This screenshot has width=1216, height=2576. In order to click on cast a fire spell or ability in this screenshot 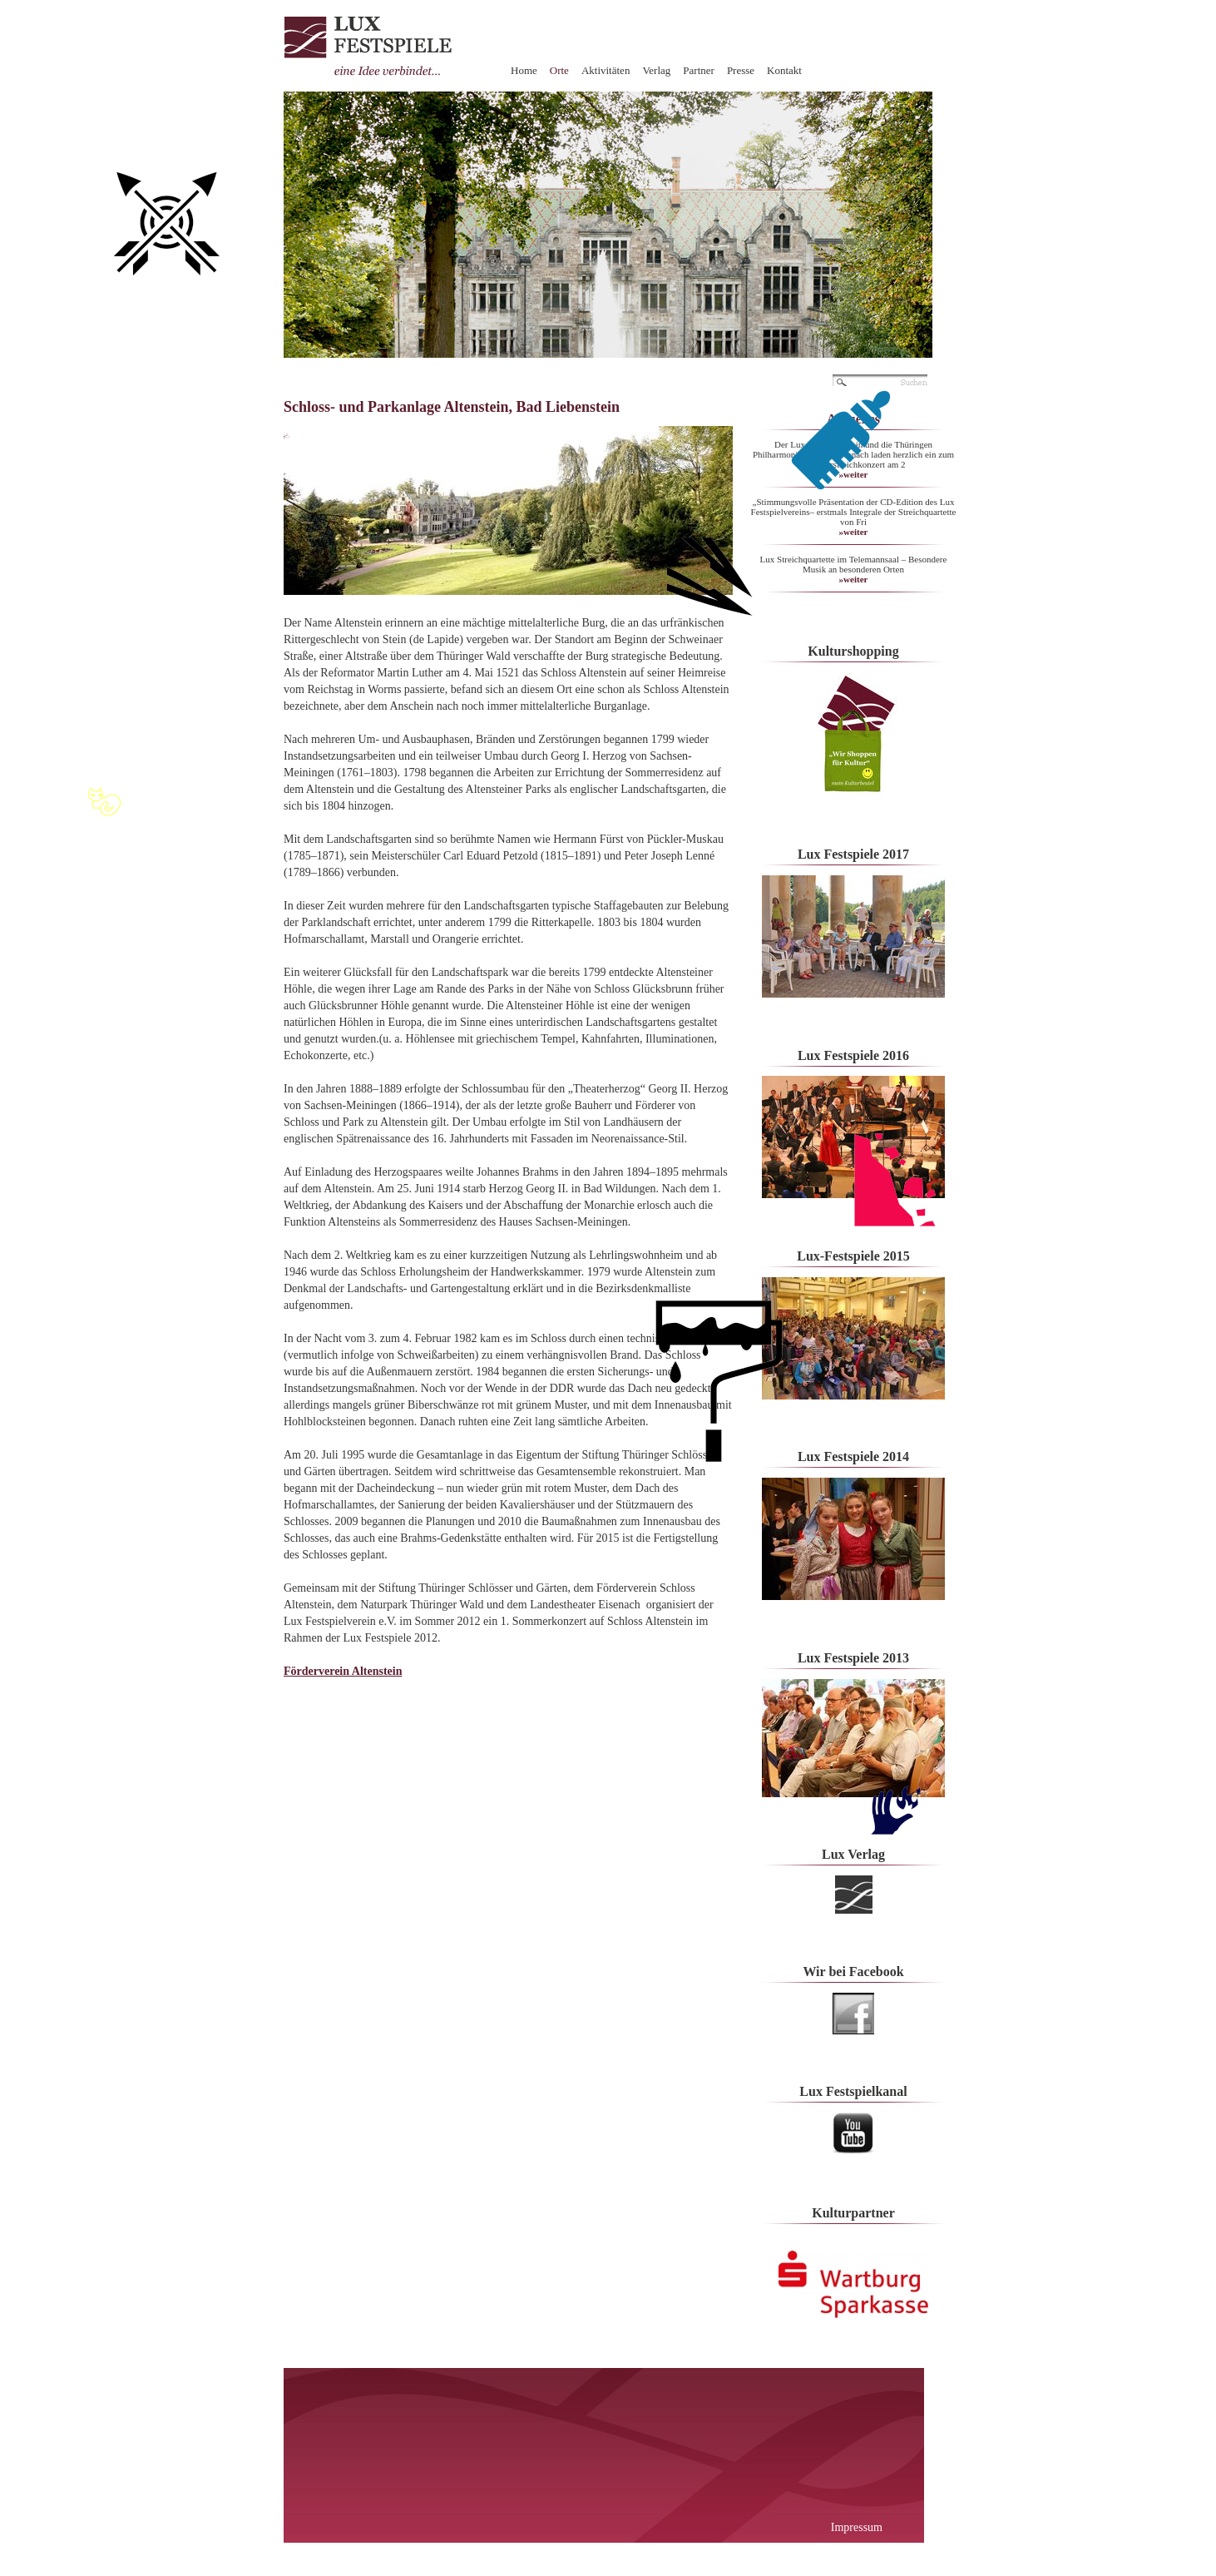, I will do `click(896, 1809)`.